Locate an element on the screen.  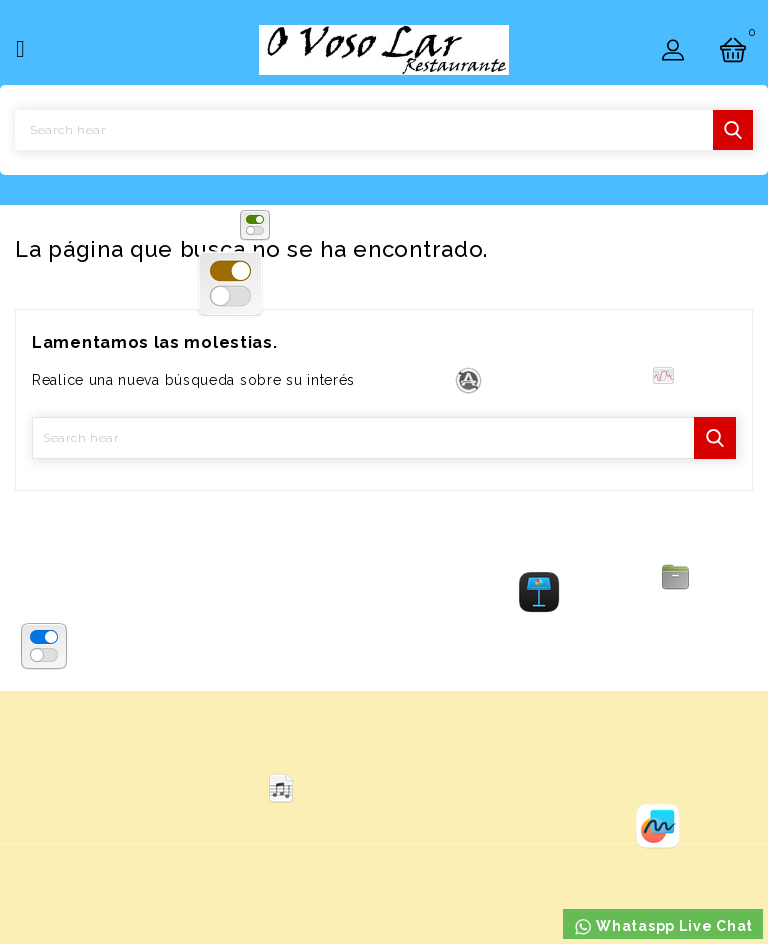
view battery and power usage statistics is located at coordinates (663, 375).